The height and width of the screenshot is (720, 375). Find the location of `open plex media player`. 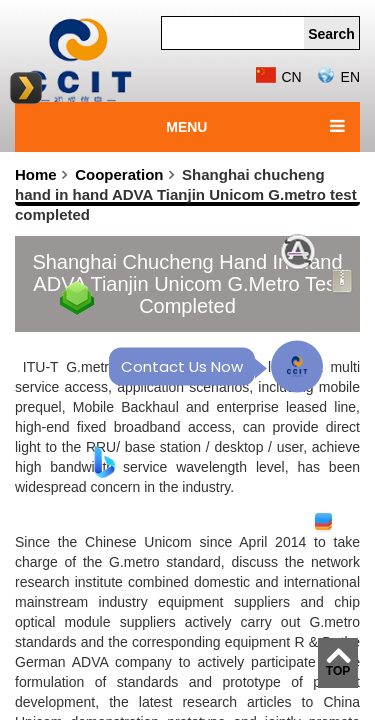

open plex media player is located at coordinates (26, 88).